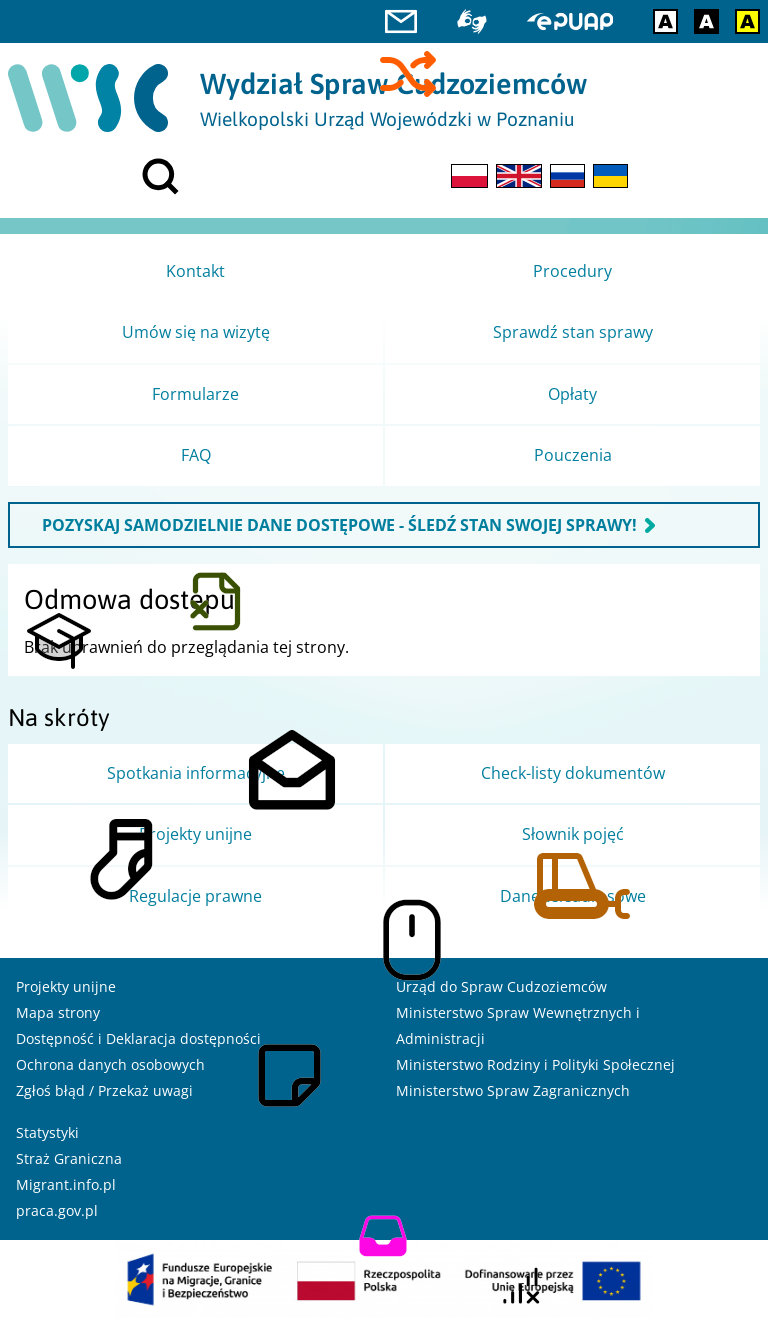 Image resolution: width=768 pixels, height=1318 pixels. I want to click on construction or building feature, so click(582, 886).